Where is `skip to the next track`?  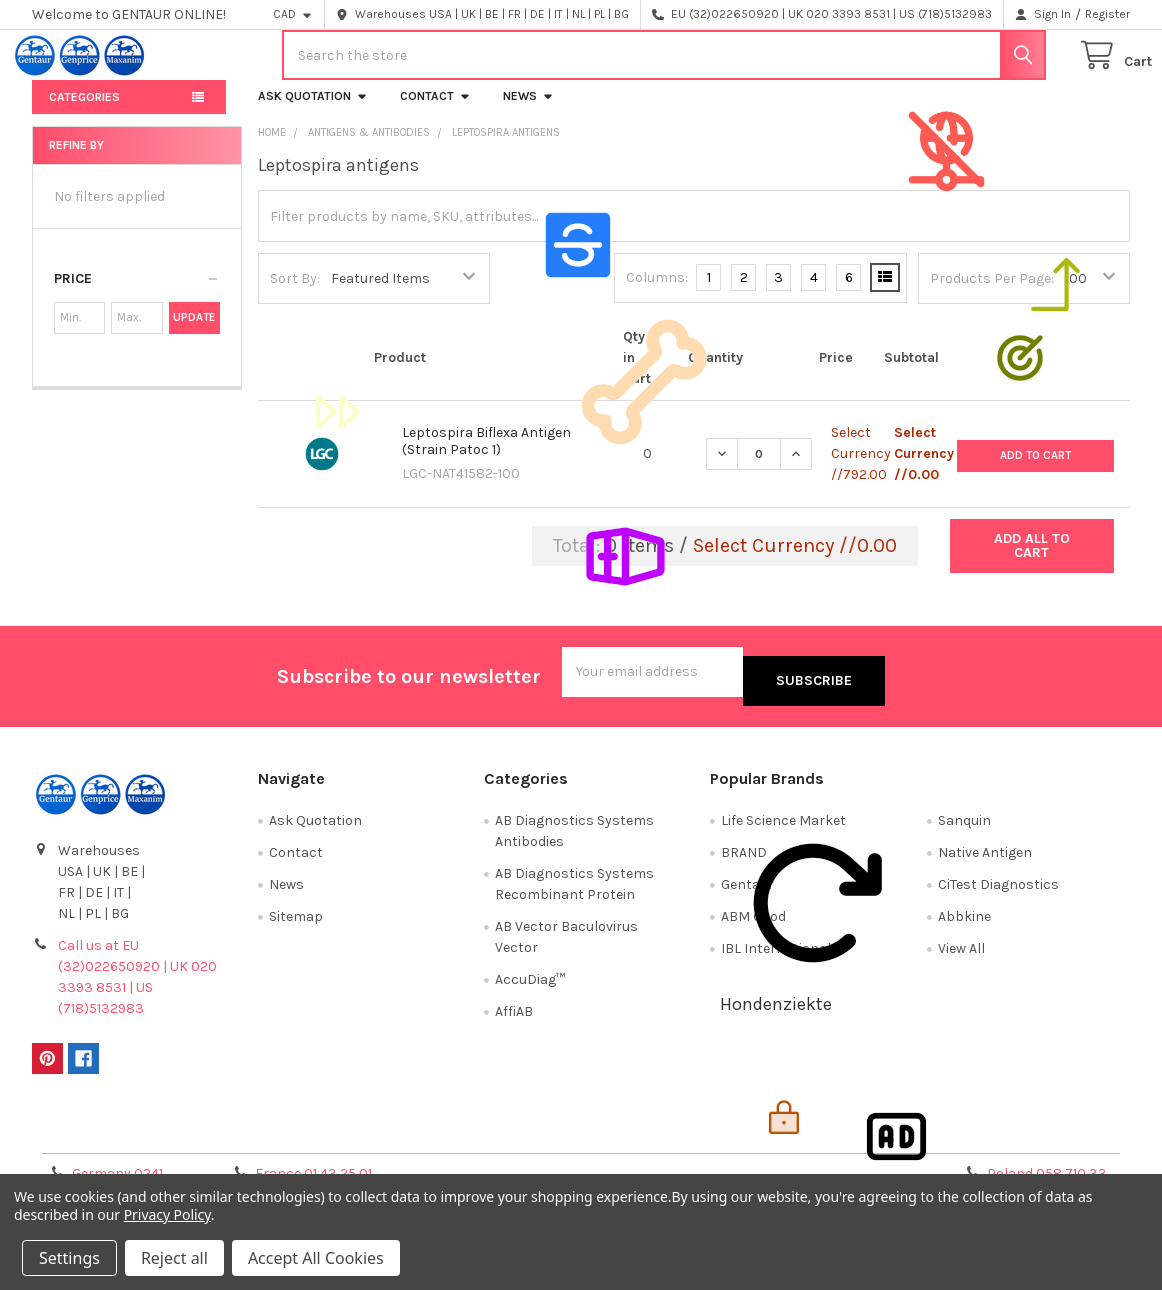 skip to the next track is located at coordinates (337, 412).